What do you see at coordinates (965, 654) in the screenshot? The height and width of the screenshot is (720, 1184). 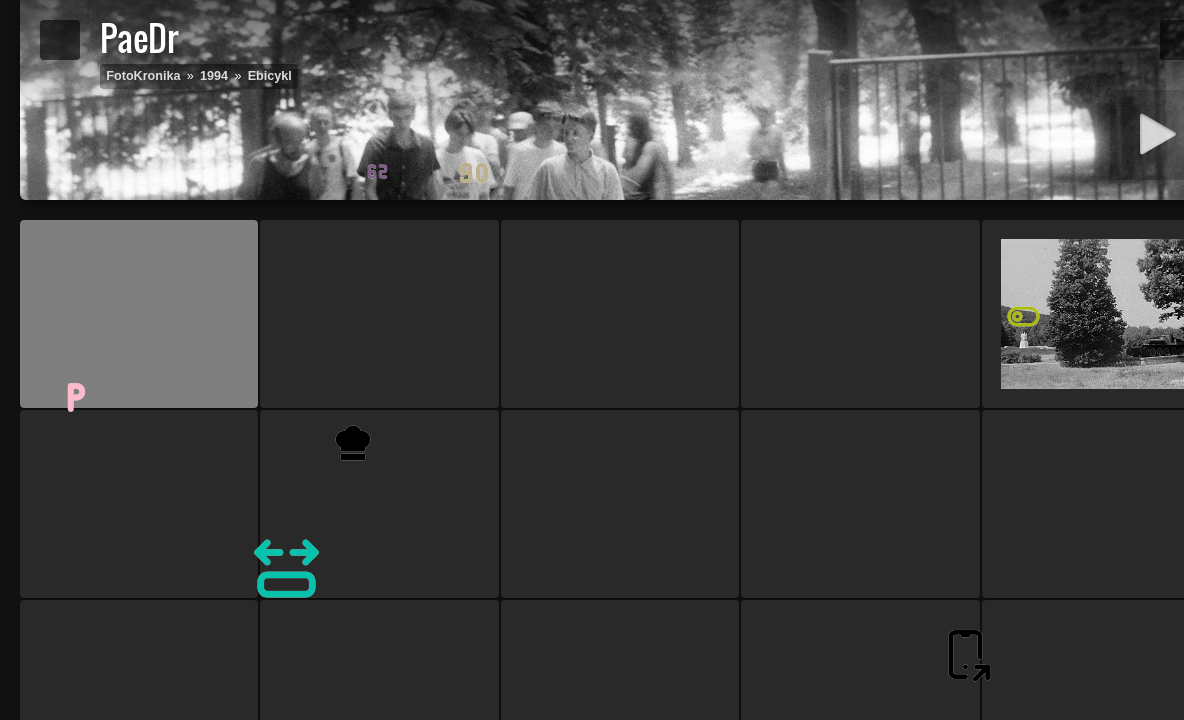 I see `share content from your mobile device` at bounding box center [965, 654].